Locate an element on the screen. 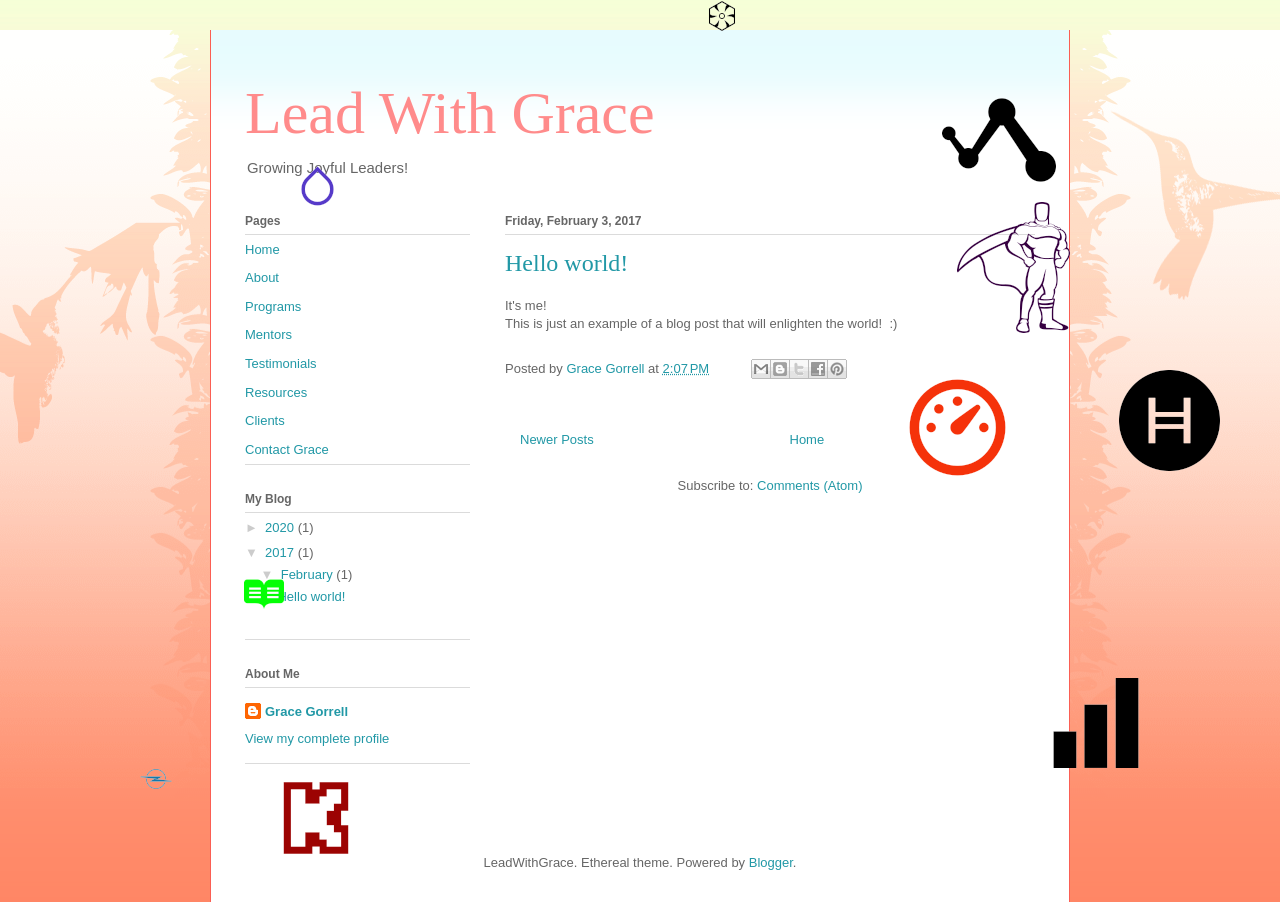 Image resolution: width=1280 pixels, height=902 pixels. open kick streaming platform is located at coordinates (316, 818).